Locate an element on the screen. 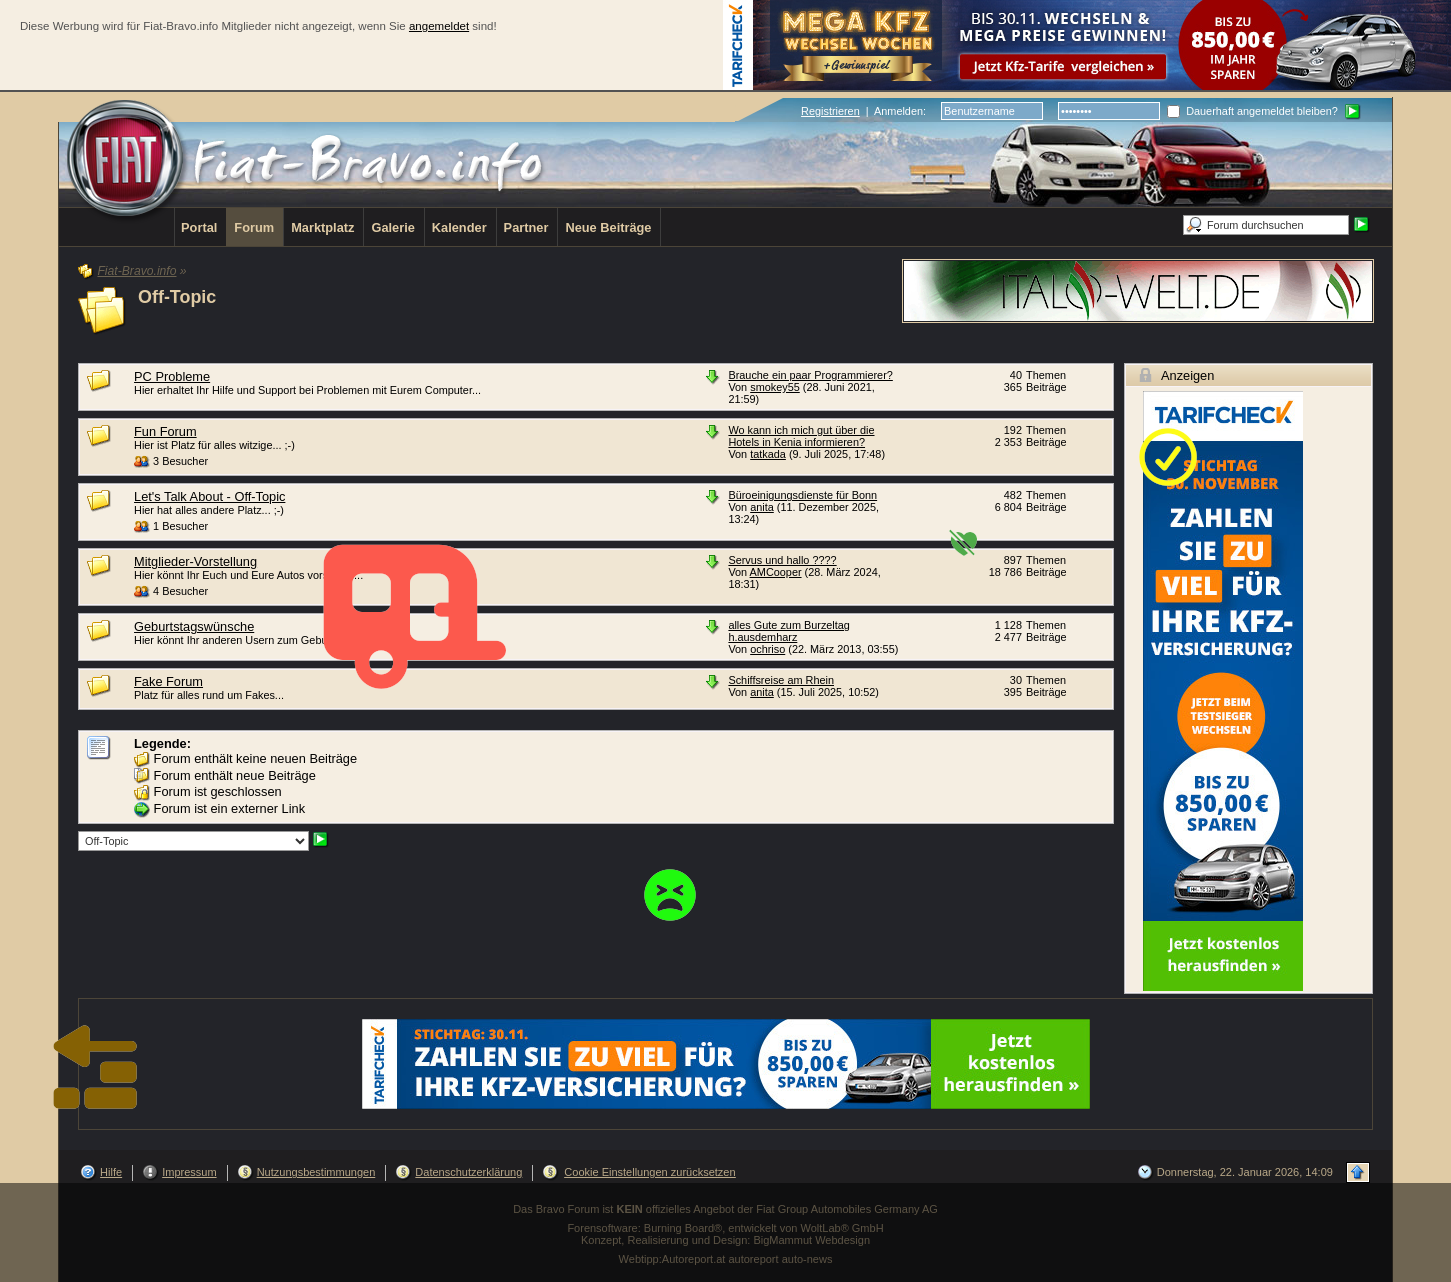 The image size is (1451, 1282). indicates user fatigue or exhaustion status is located at coordinates (670, 895).